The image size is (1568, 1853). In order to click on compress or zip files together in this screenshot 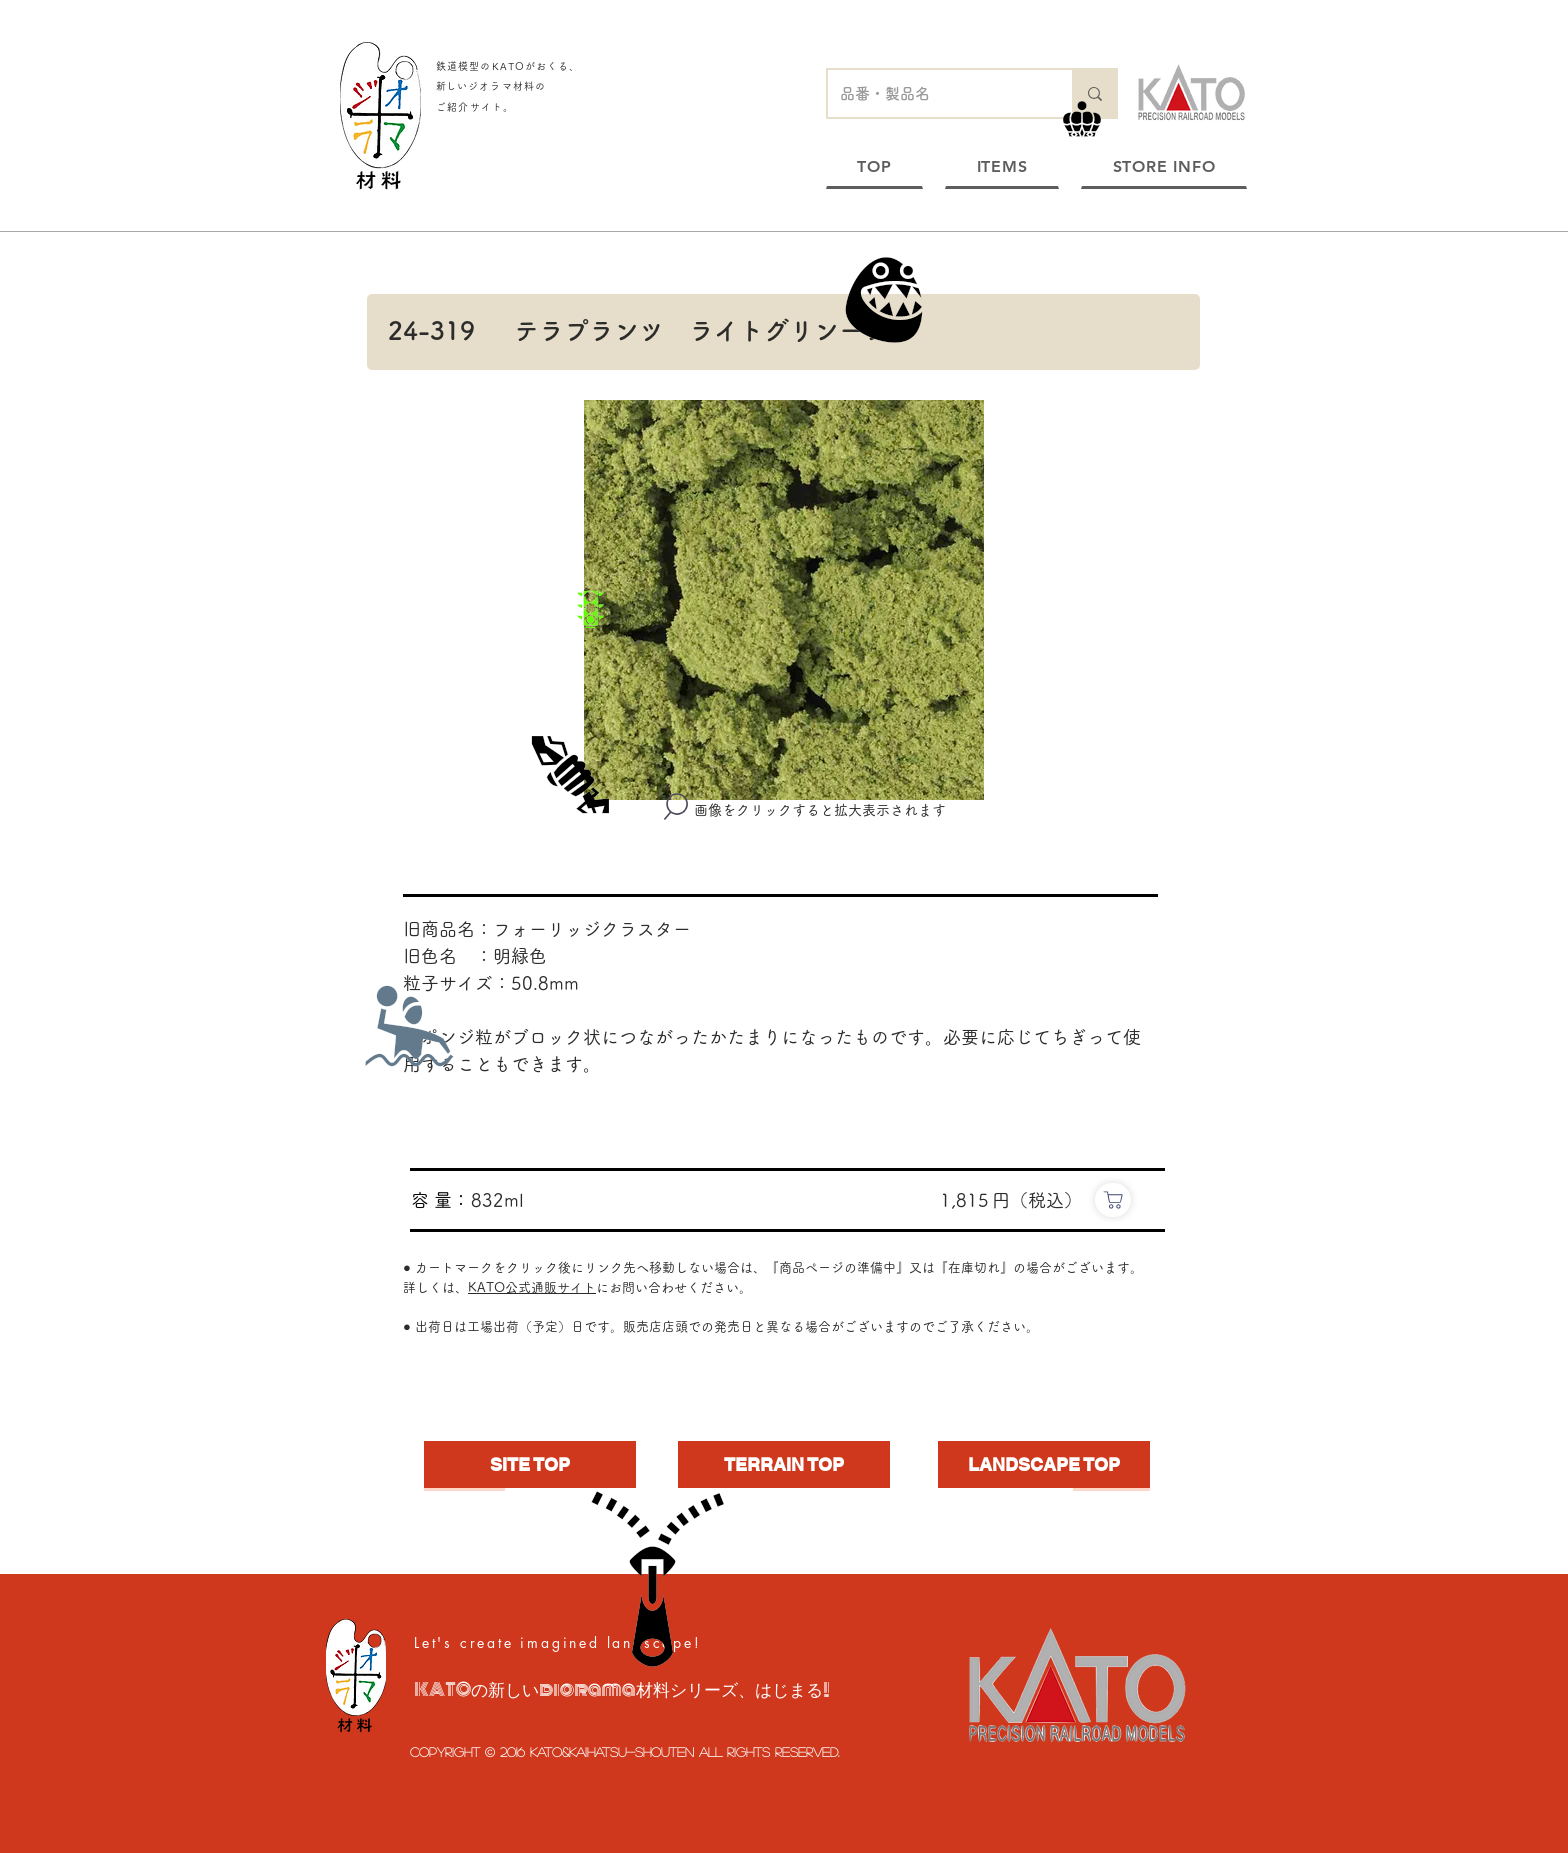, I will do `click(652, 1580)`.